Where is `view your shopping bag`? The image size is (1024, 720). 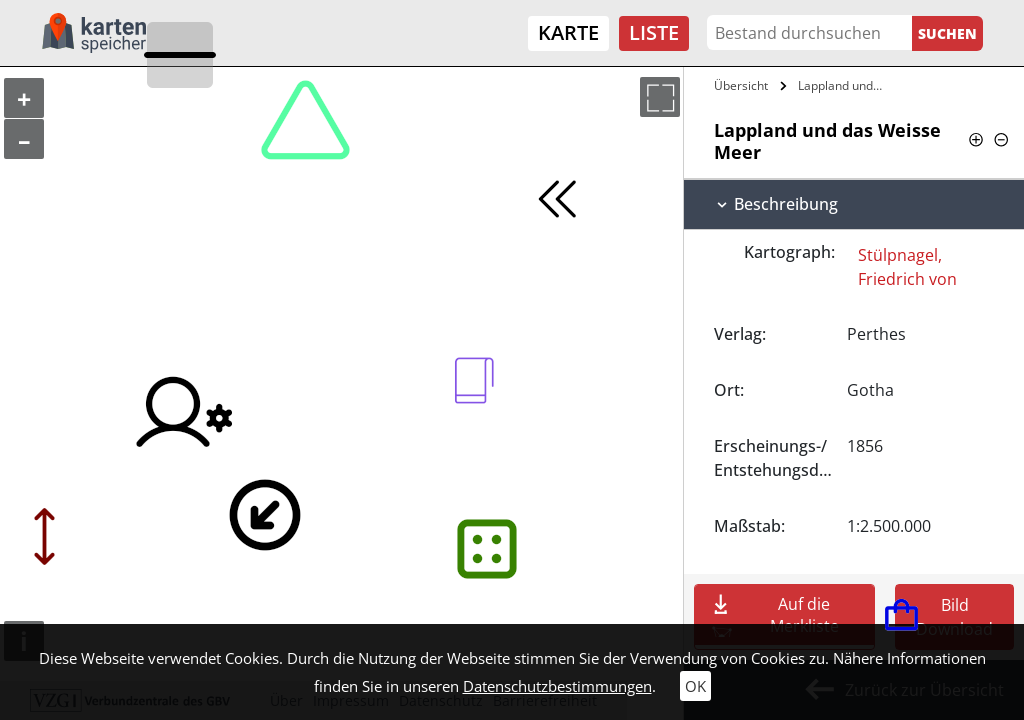
view your shopping bag is located at coordinates (901, 616).